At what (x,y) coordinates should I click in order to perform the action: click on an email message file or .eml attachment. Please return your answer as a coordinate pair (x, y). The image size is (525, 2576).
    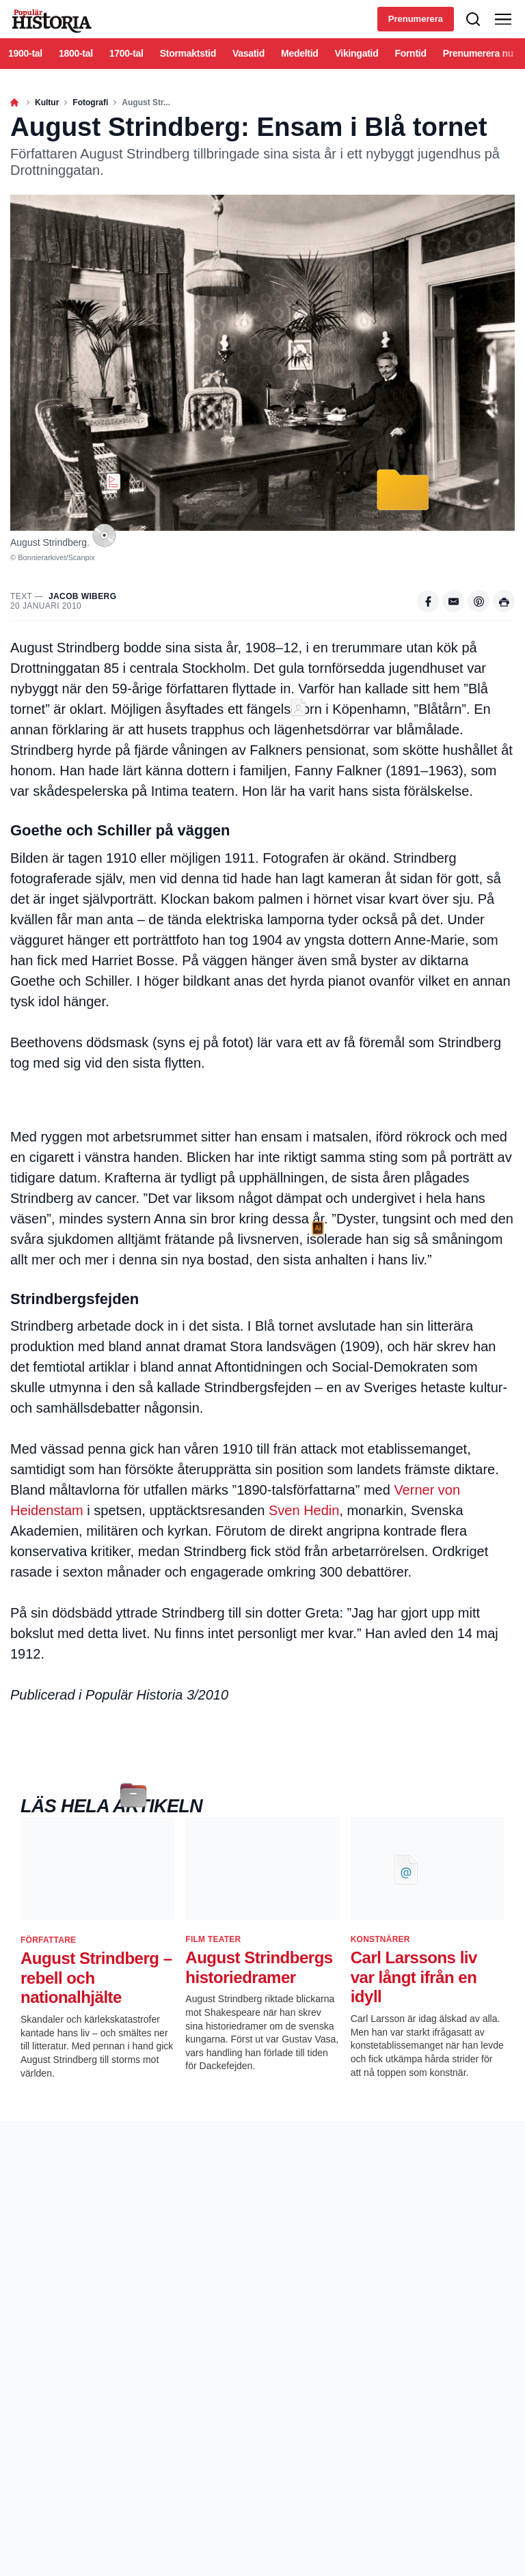
    Looking at the image, I should click on (406, 1870).